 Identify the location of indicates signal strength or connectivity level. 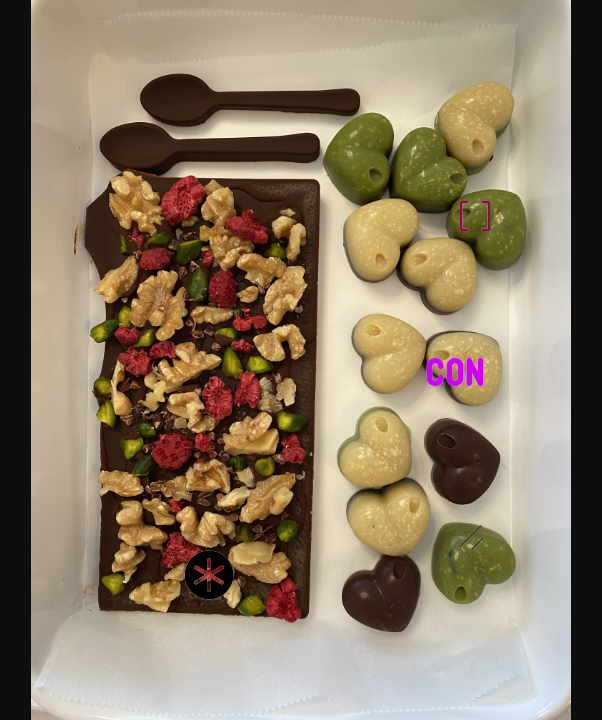
(472, 538).